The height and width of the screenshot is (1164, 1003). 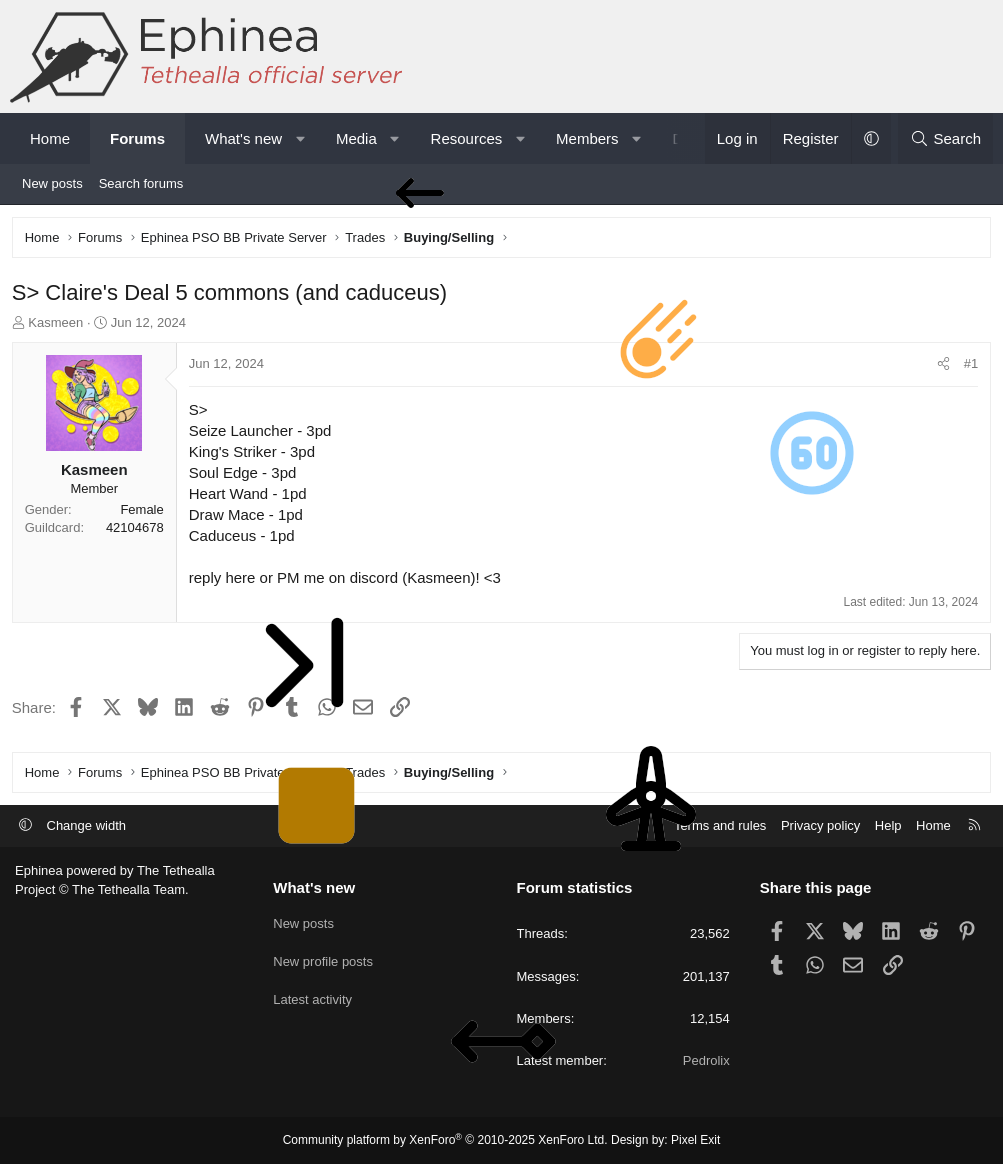 I want to click on navigate back to previous step, so click(x=503, y=1041).